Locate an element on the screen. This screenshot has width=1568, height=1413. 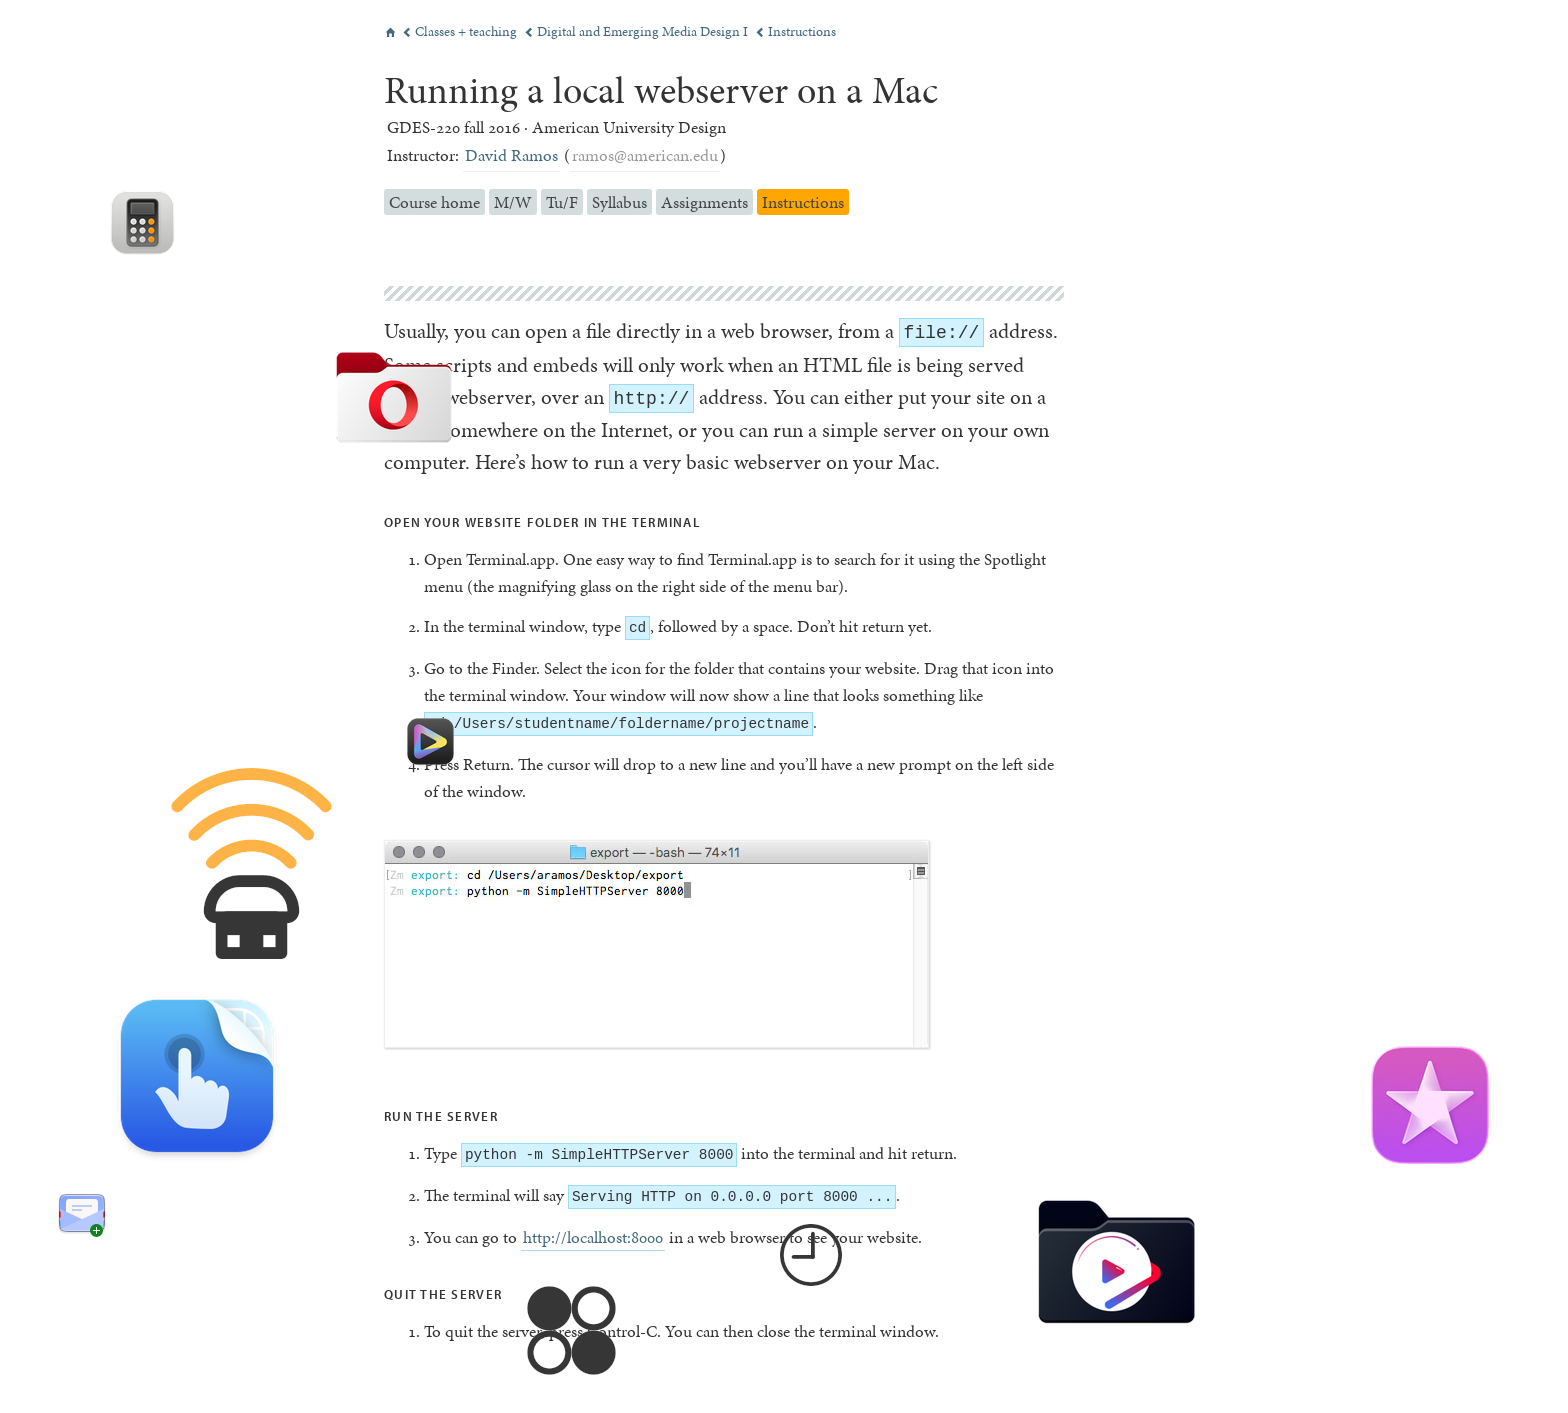
open the calculator app is located at coordinates (142, 222).